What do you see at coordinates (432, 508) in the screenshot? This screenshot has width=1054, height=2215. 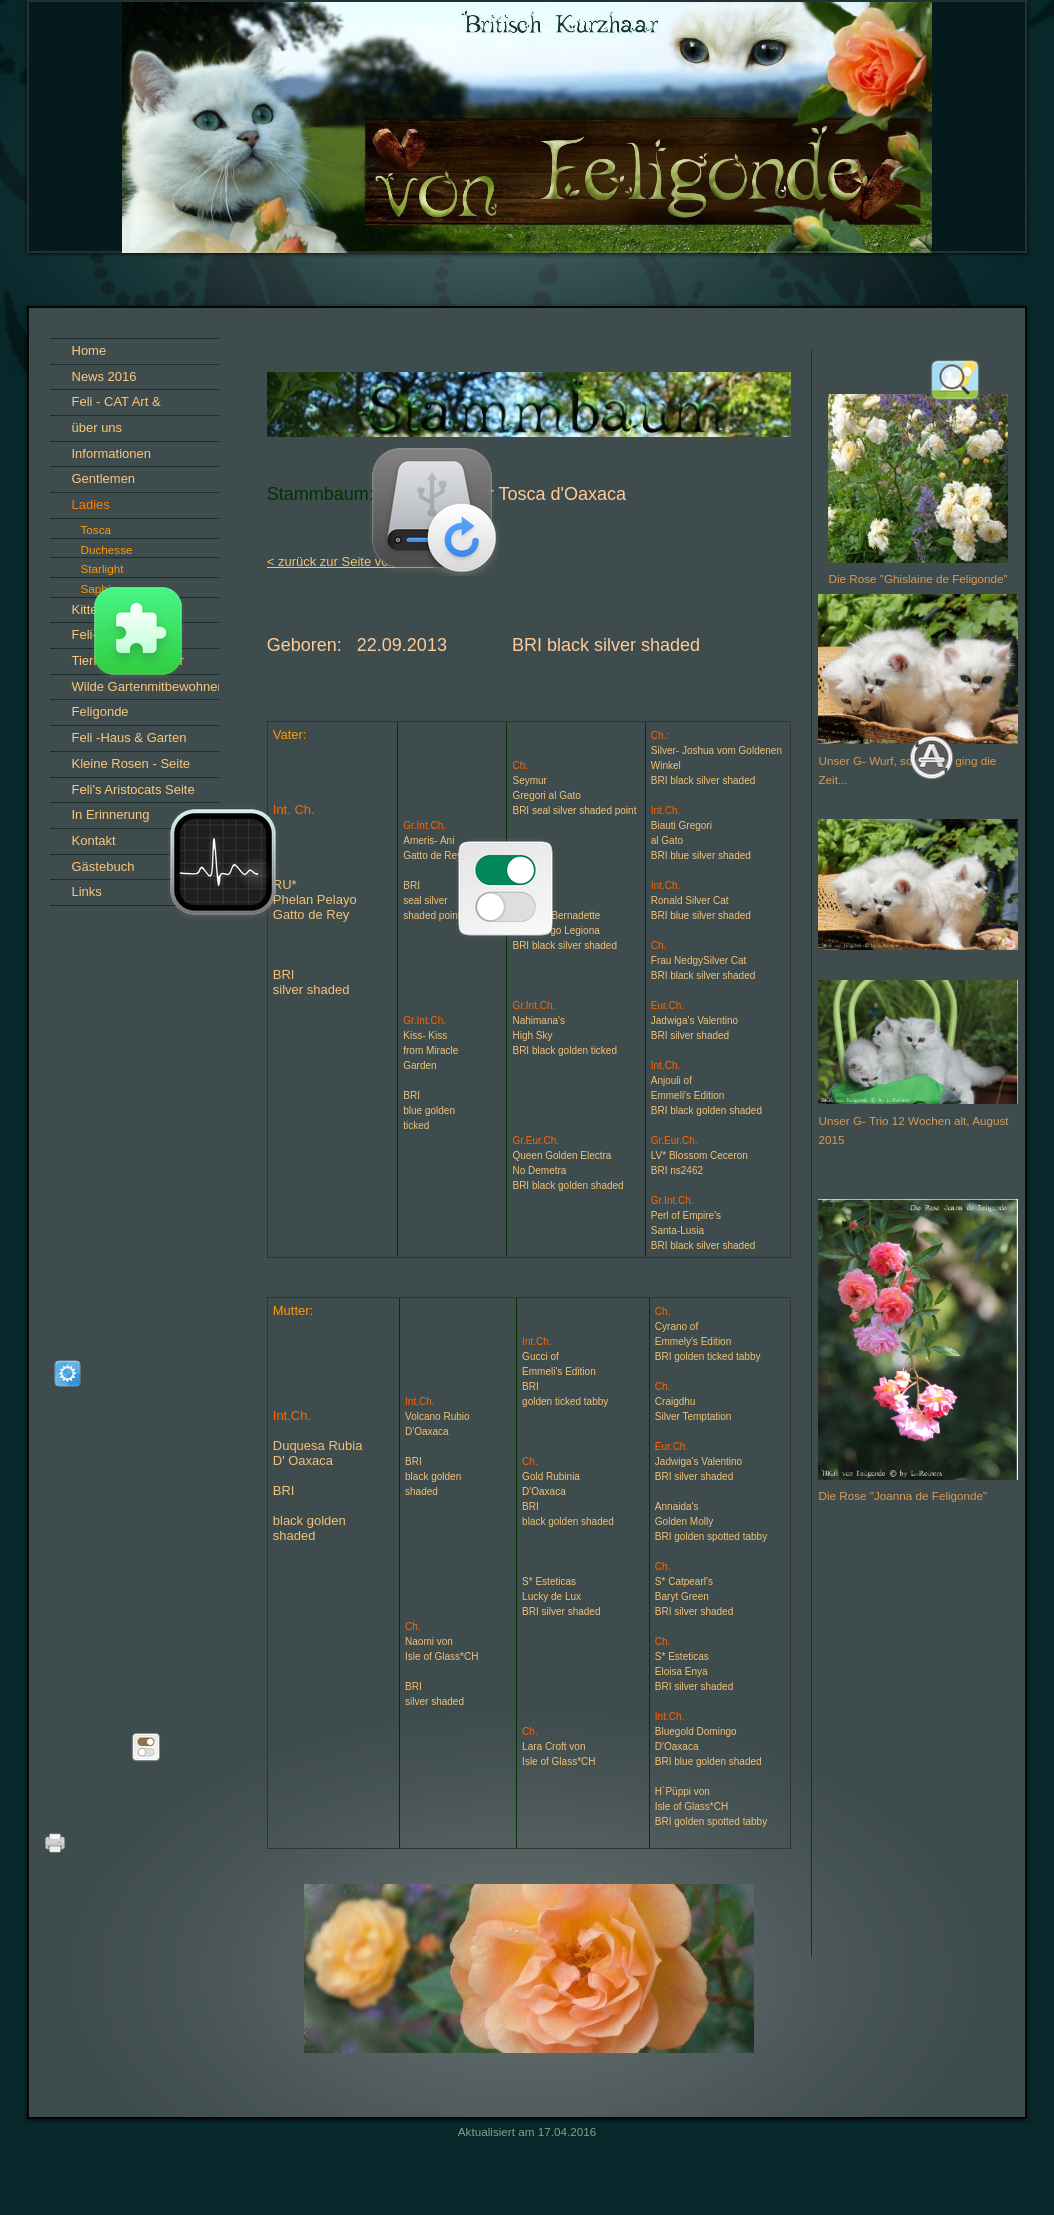 I see `format or erase a USB drive` at bounding box center [432, 508].